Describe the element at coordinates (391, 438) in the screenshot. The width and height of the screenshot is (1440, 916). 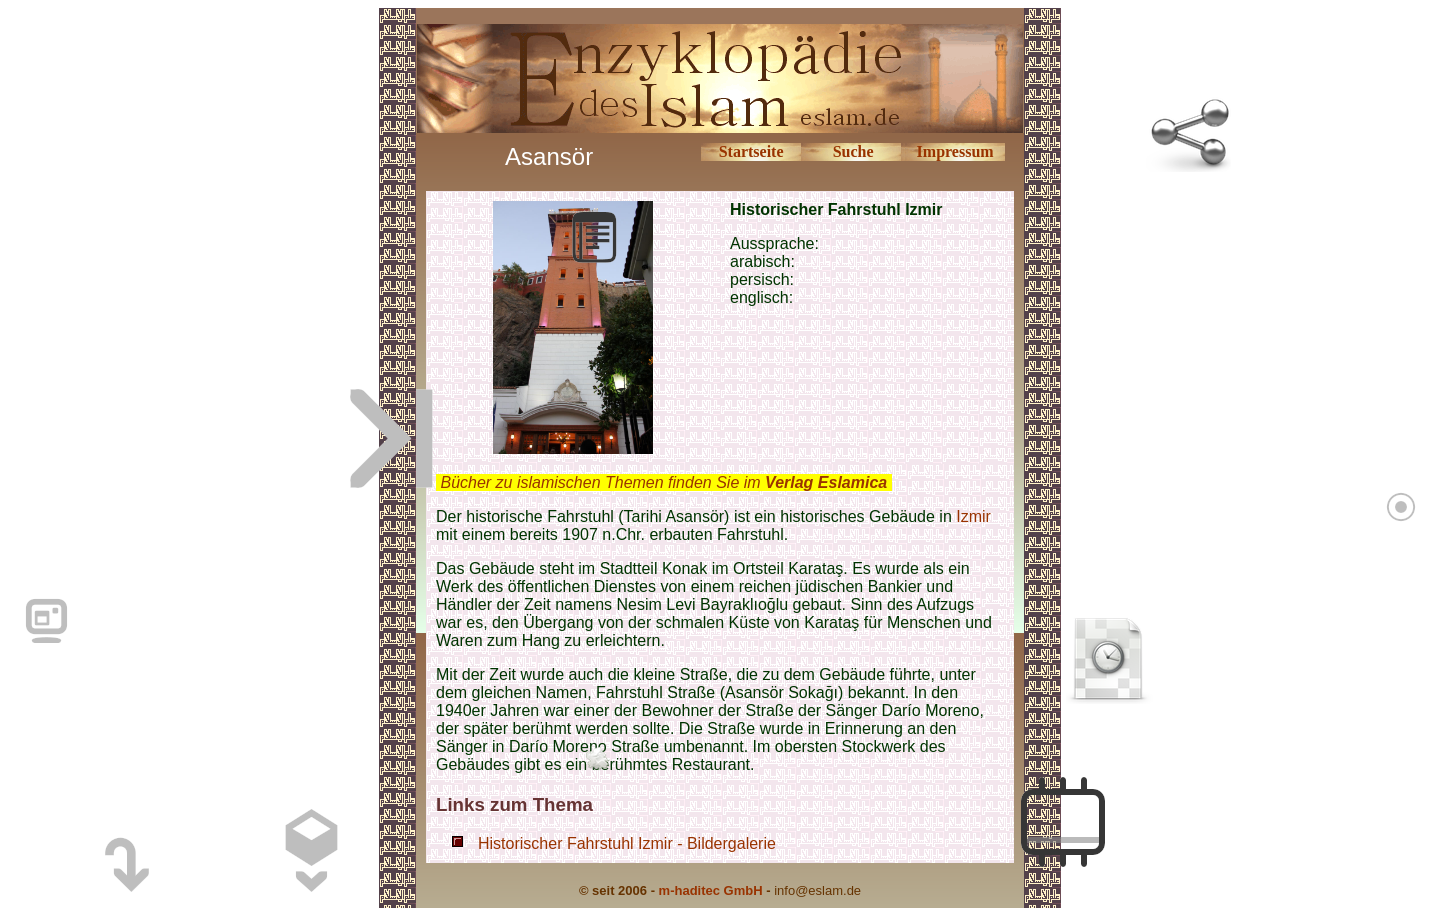
I see `skip to the end of a list or playlist` at that location.